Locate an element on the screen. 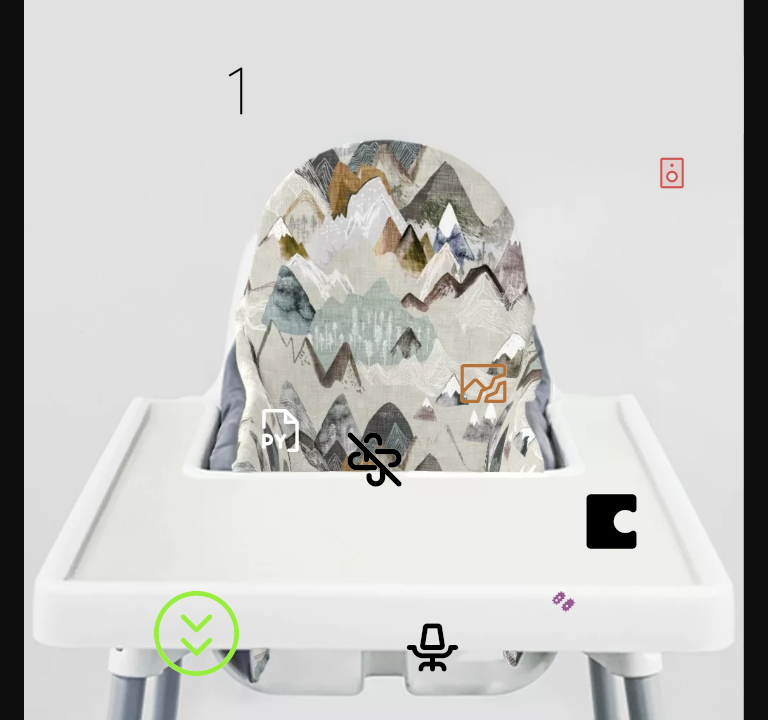 This screenshot has height=720, width=768. indicates a broken or corrupted image file is located at coordinates (483, 383).